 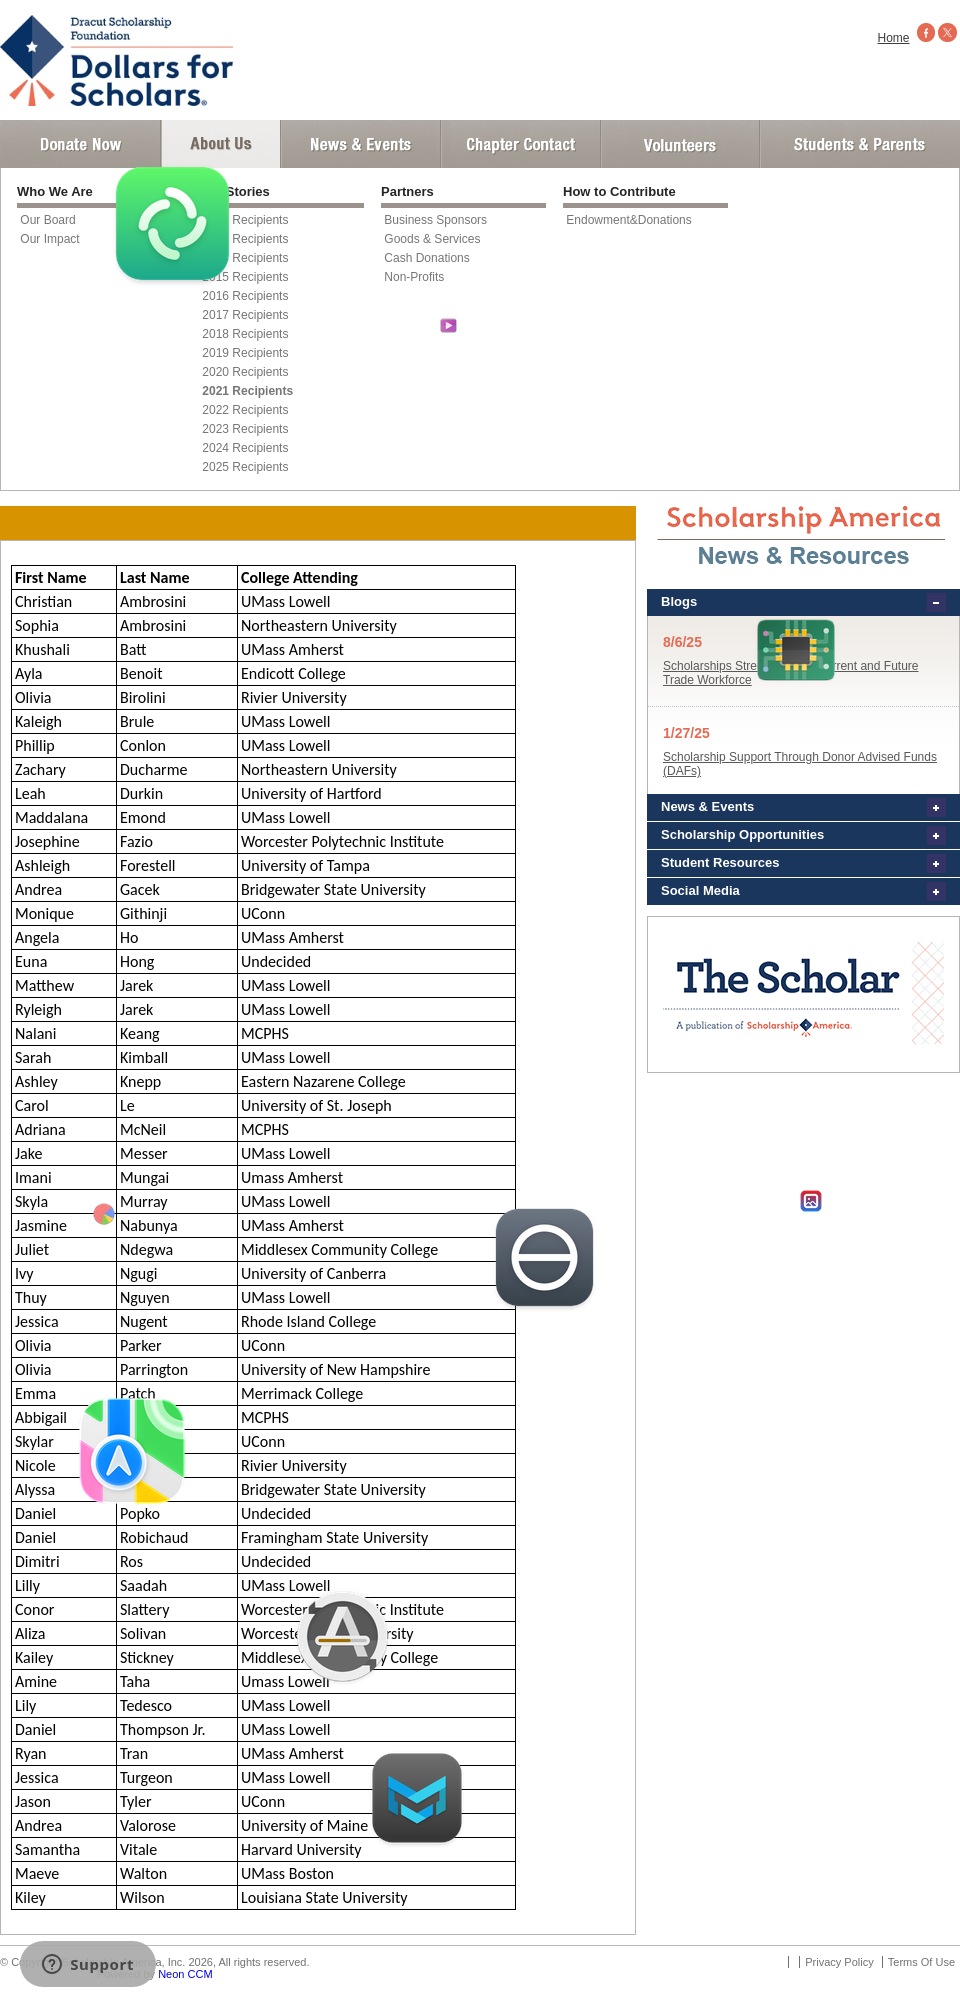 What do you see at coordinates (544, 1257) in the screenshot?
I see `suspend or pause an application` at bounding box center [544, 1257].